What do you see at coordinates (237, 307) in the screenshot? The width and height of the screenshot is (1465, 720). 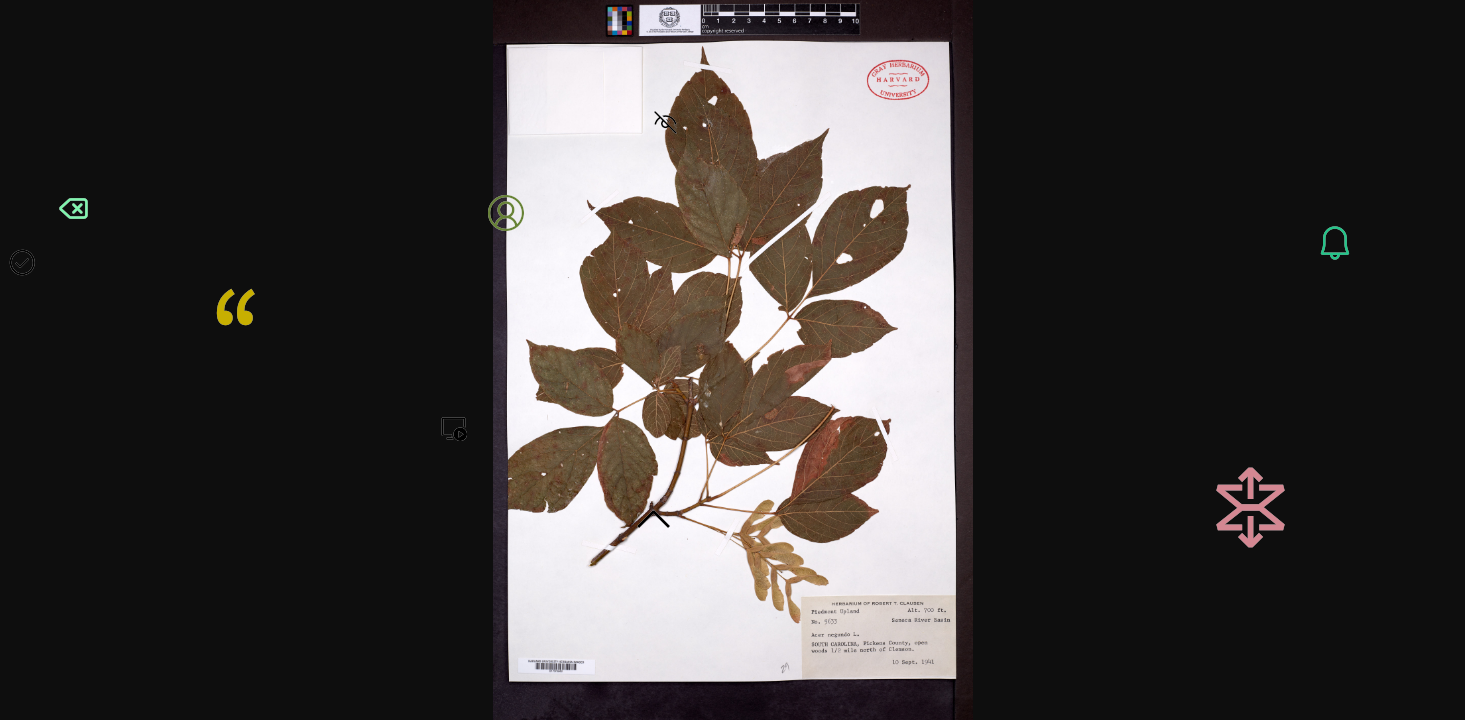 I see `insert a block quote` at bounding box center [237, 307].